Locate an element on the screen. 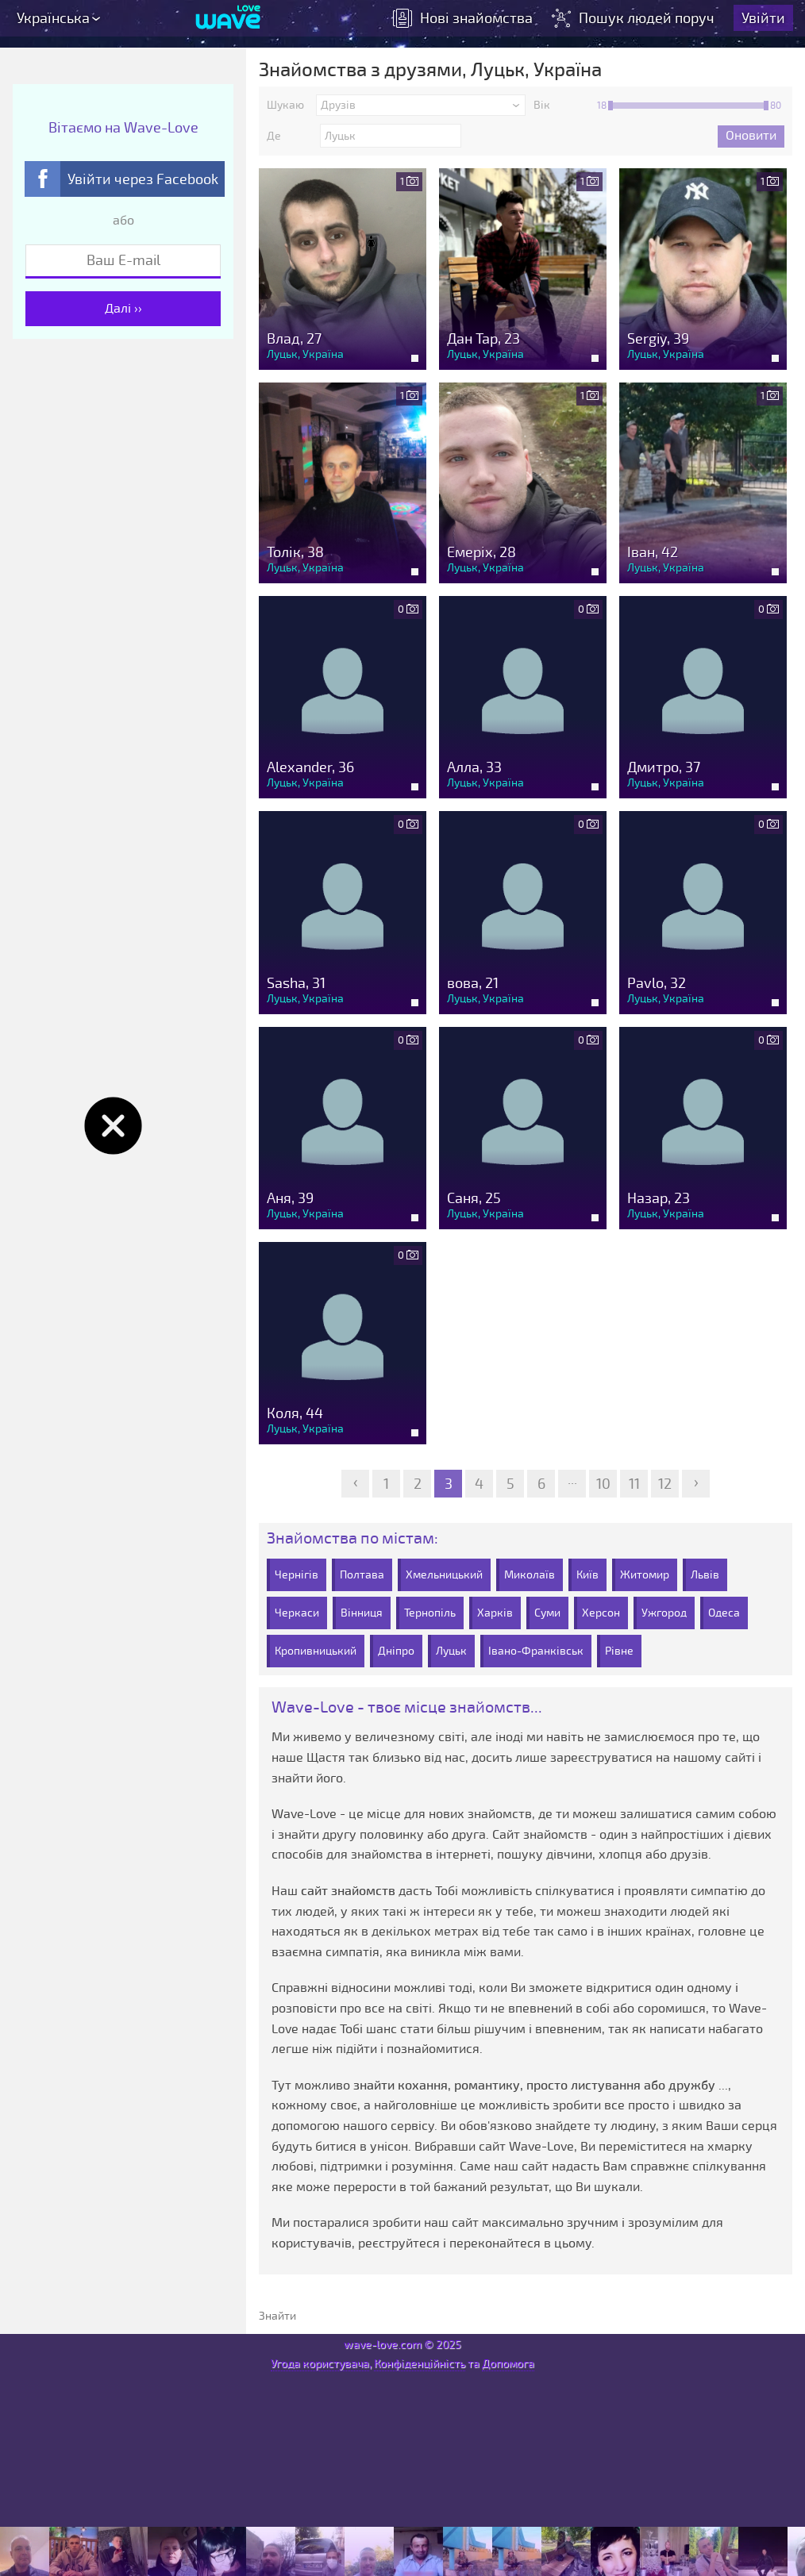  close or dismiss a dialog is located at coordinates (113, 1125).